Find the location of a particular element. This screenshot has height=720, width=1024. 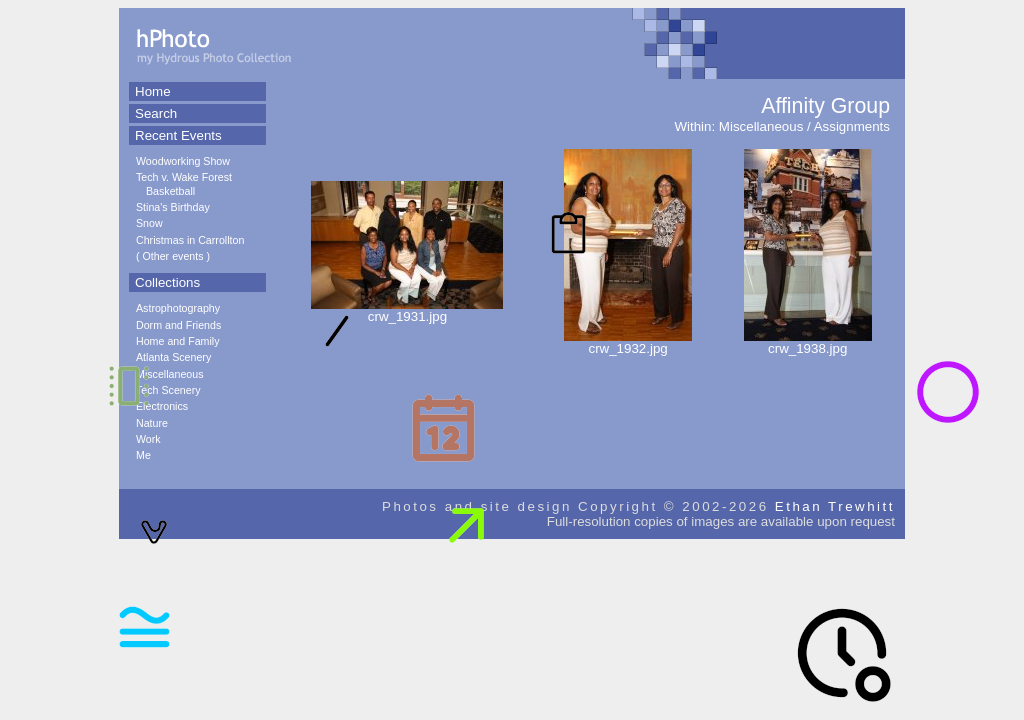

start recording time or duration is located at coordinates (842, 653).